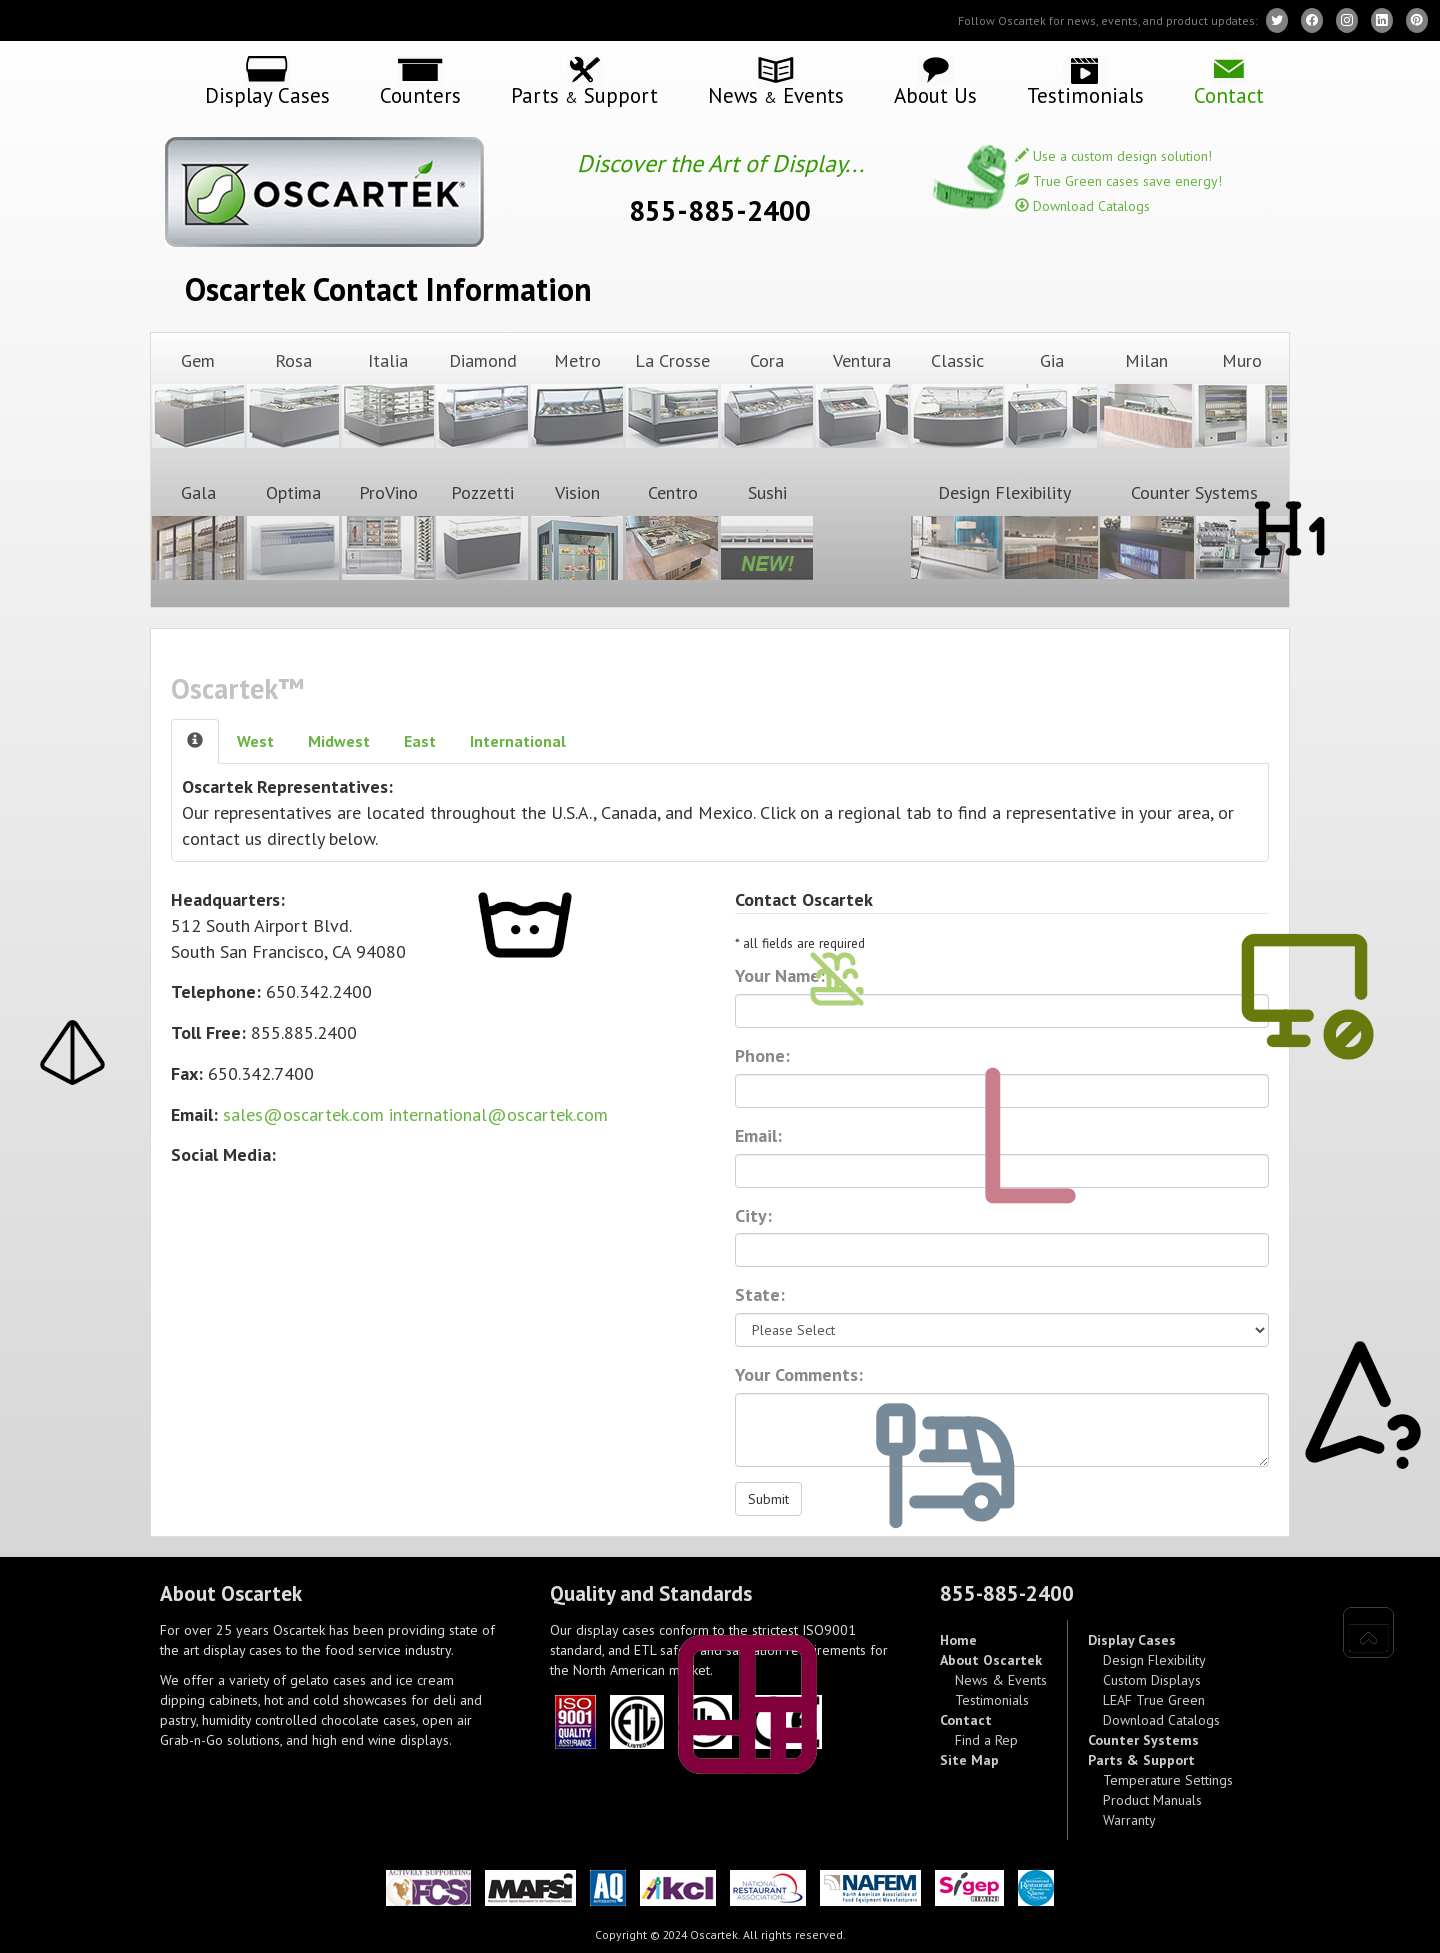 The width and height of the screenshot is (1440, 1953). Describe the element at coordinates (1304, 990) in the screenshot. I see `cancel or disconnect desktop device` at that location.